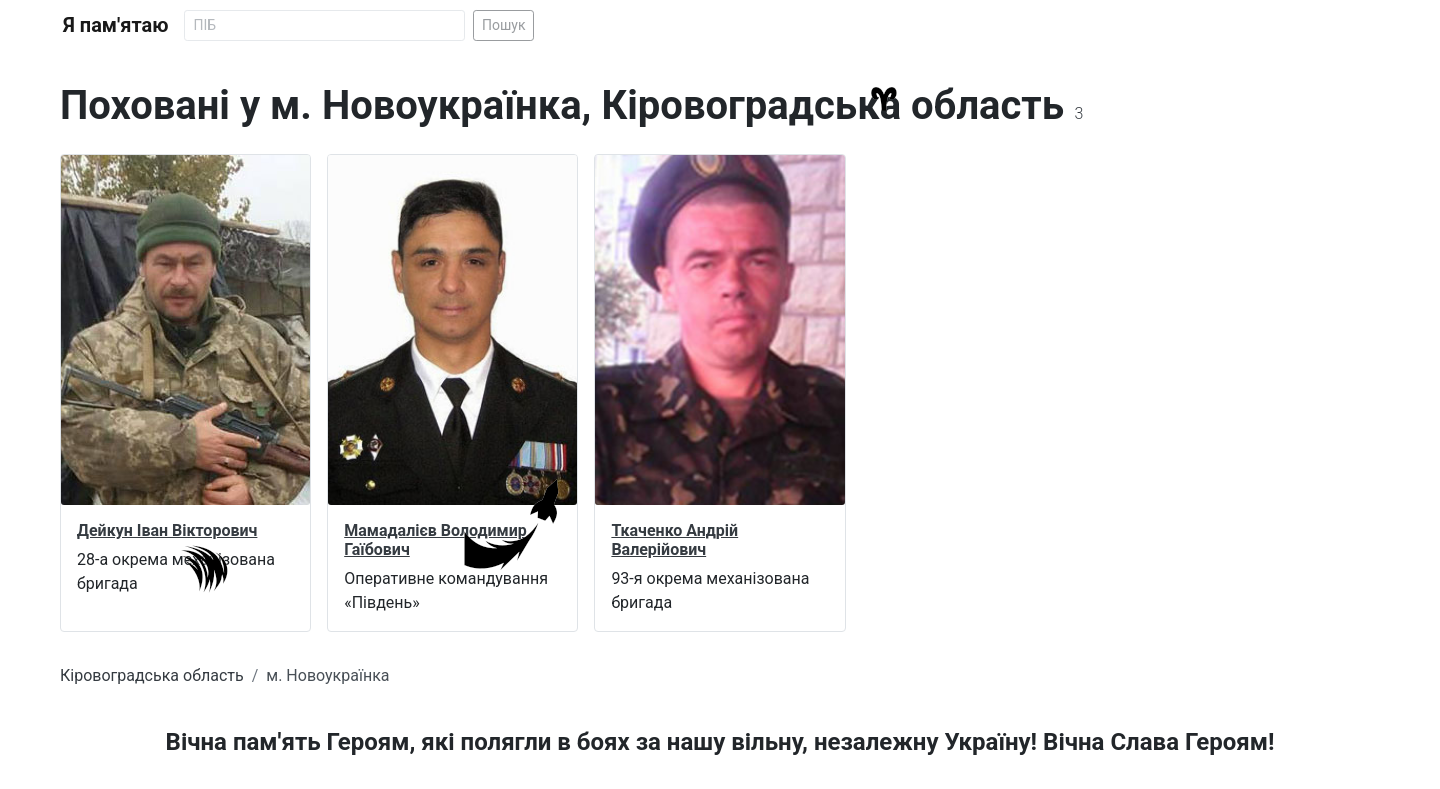 The height and width of the screenshot is (789, 1440). What do you see at coordinates (204, 568) in the screenshot?
I see `indicates a wound or injury status effect` at bounding box center [204, 568].